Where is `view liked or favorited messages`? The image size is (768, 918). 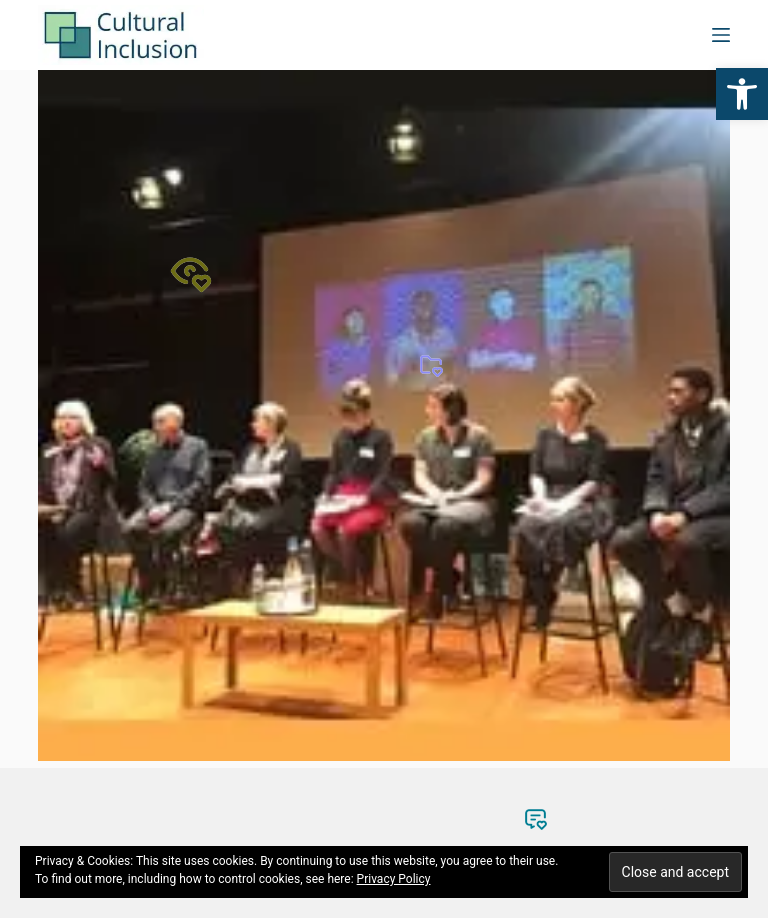
view liked or favorited messages is located at coordinates (535, 818).